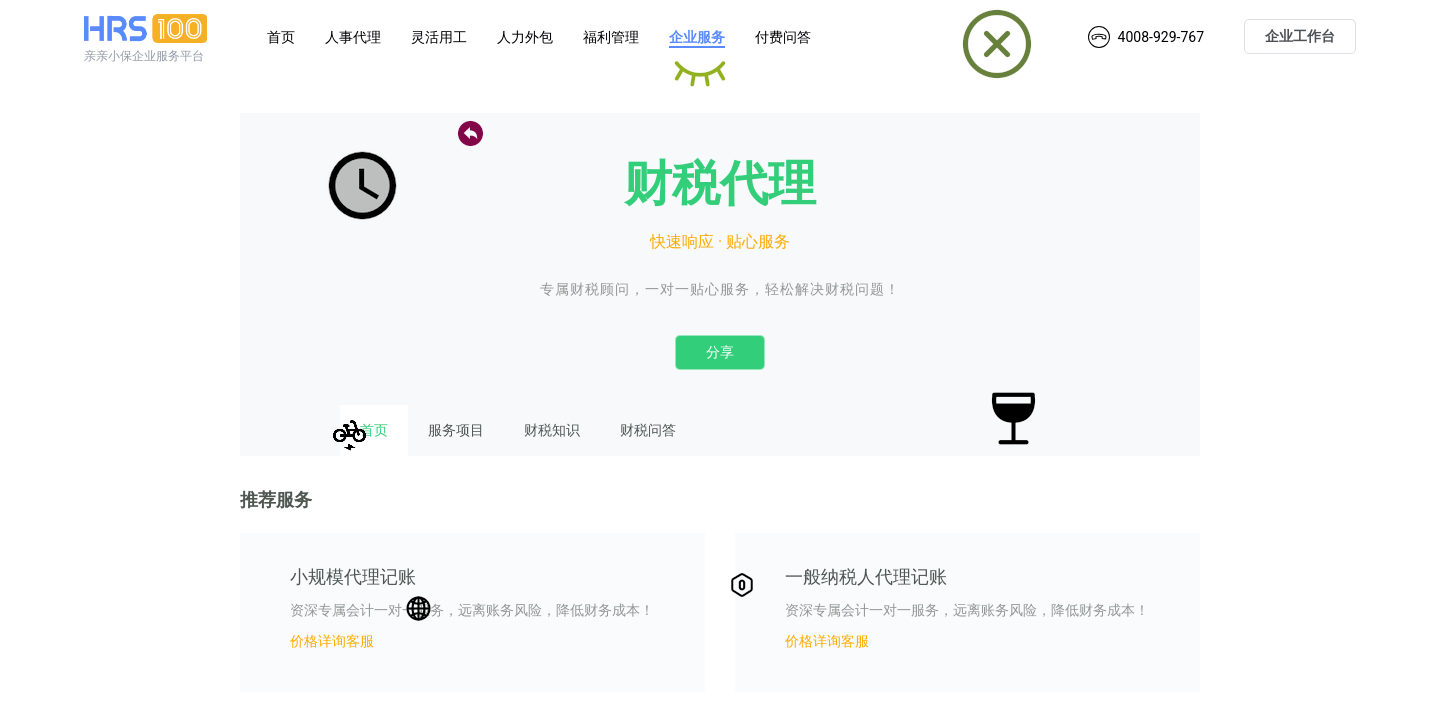  Describe the element at coordinates (1013, 418) in the screenshot. I see `browse wine selection or menu` at that location.